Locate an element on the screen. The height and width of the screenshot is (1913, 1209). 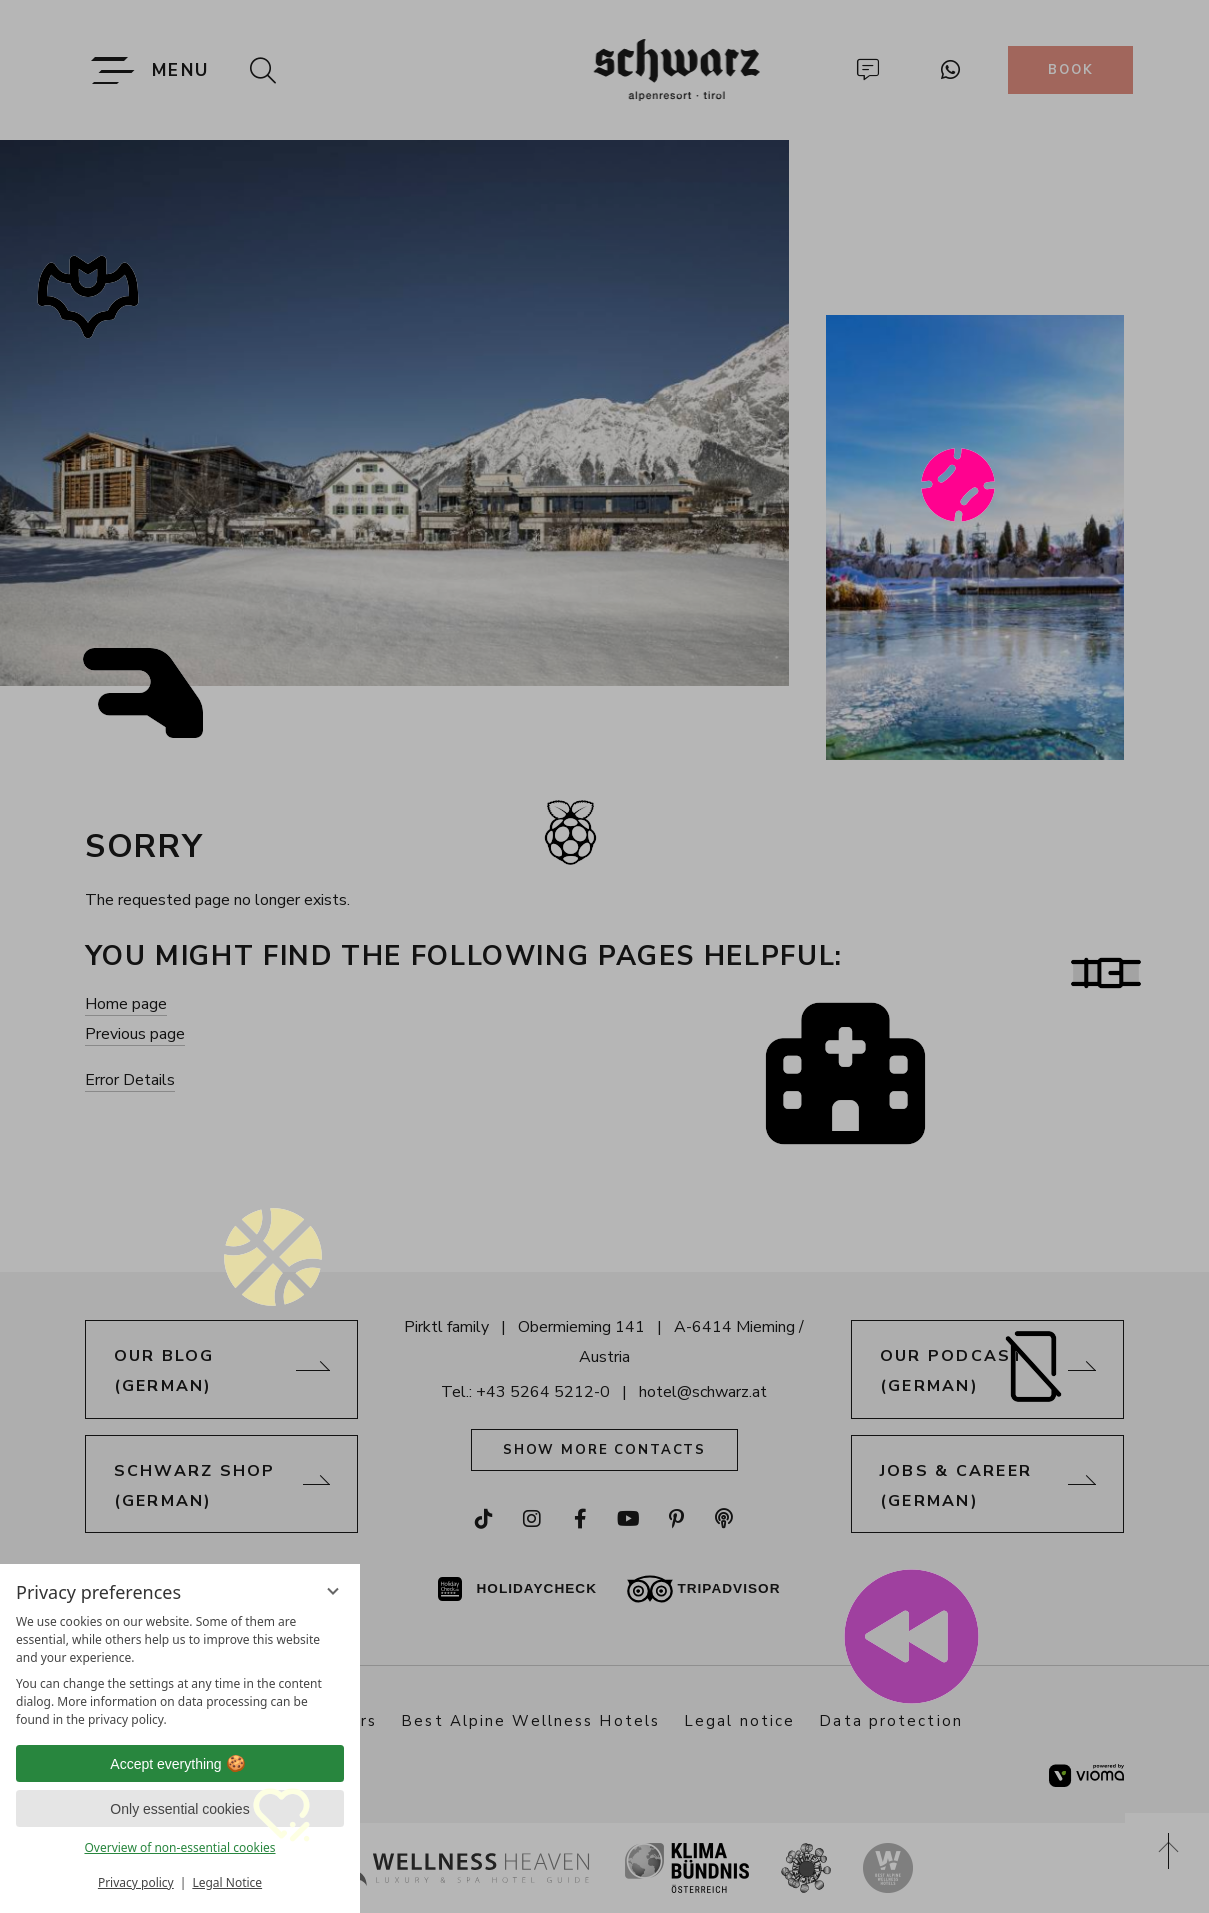
lizard gesture for rock-paper-scissors-lizard-spock game is located at coordinates (143, 693).